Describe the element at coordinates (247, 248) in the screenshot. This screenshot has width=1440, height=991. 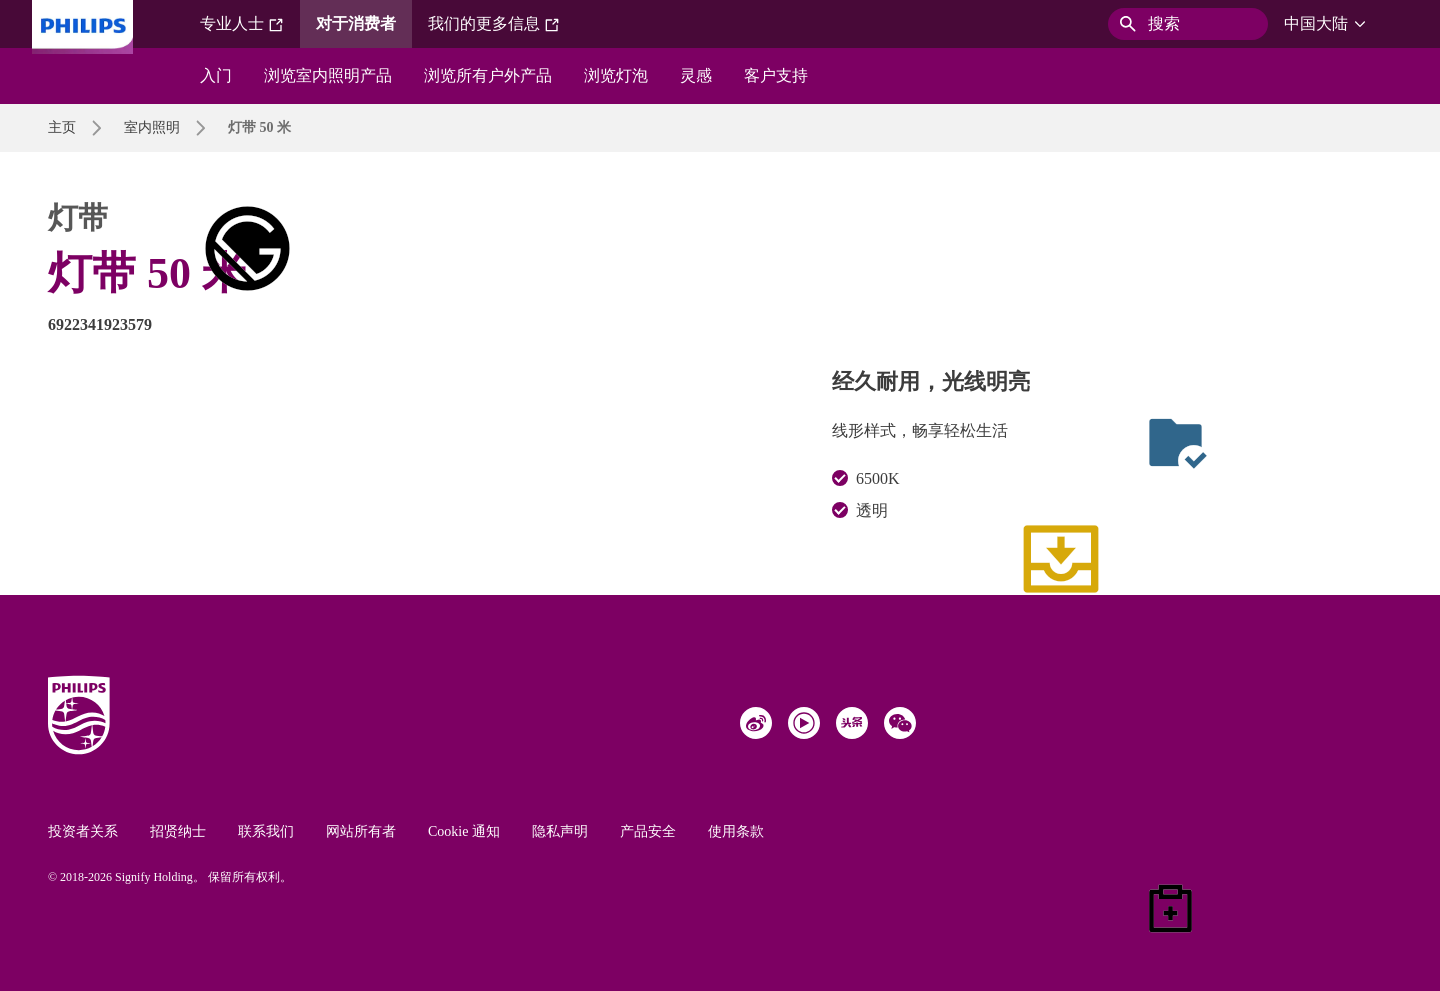
I see `Gatsby framework logo` at that location.